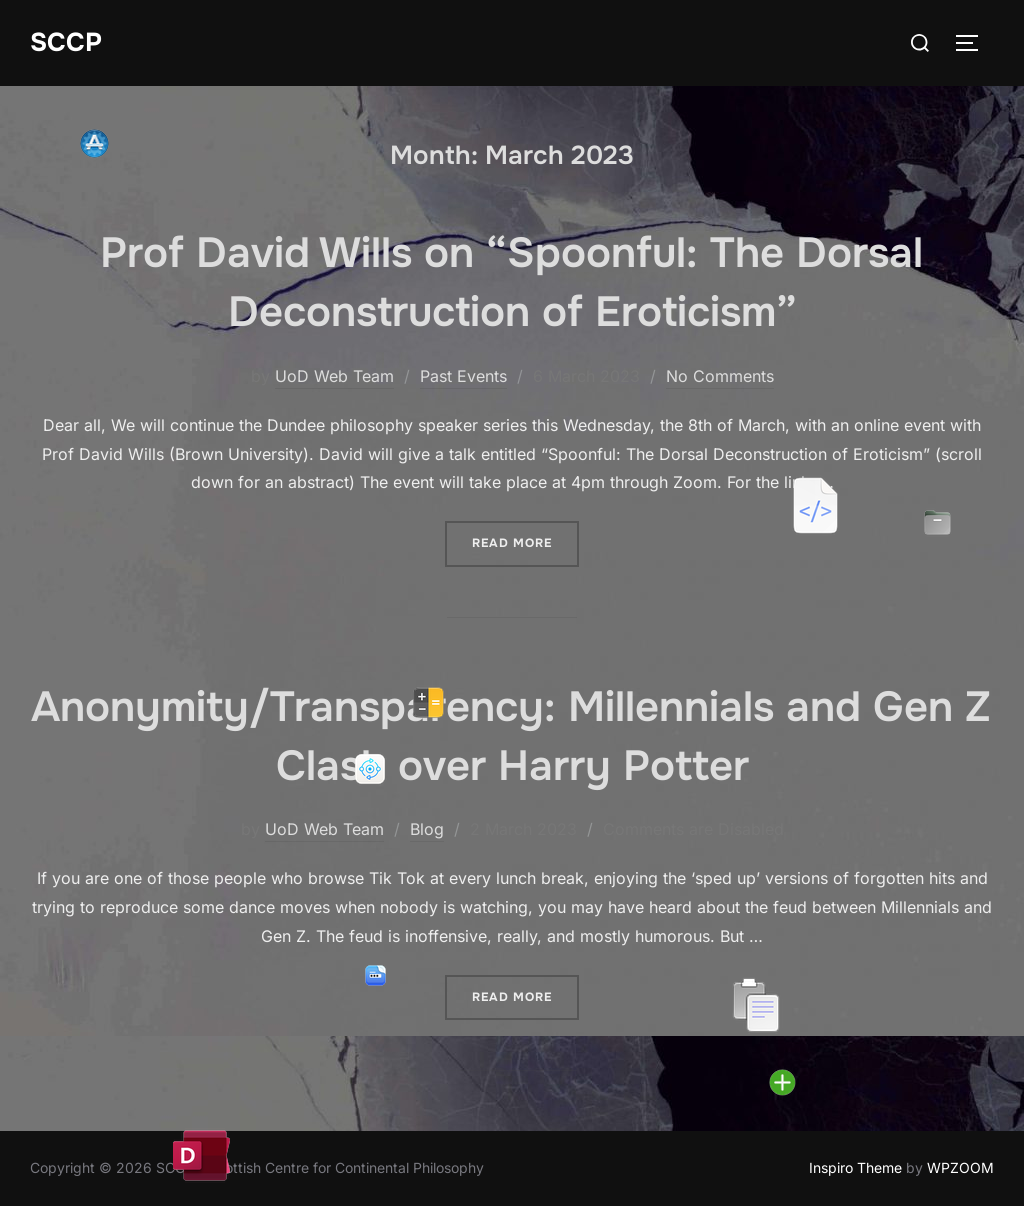 This screenshot has height=1206, width=1024. What do you see at coordinates (937, 522) in the screenshot?
I see `open the files application` at bounding box center [937, 522].